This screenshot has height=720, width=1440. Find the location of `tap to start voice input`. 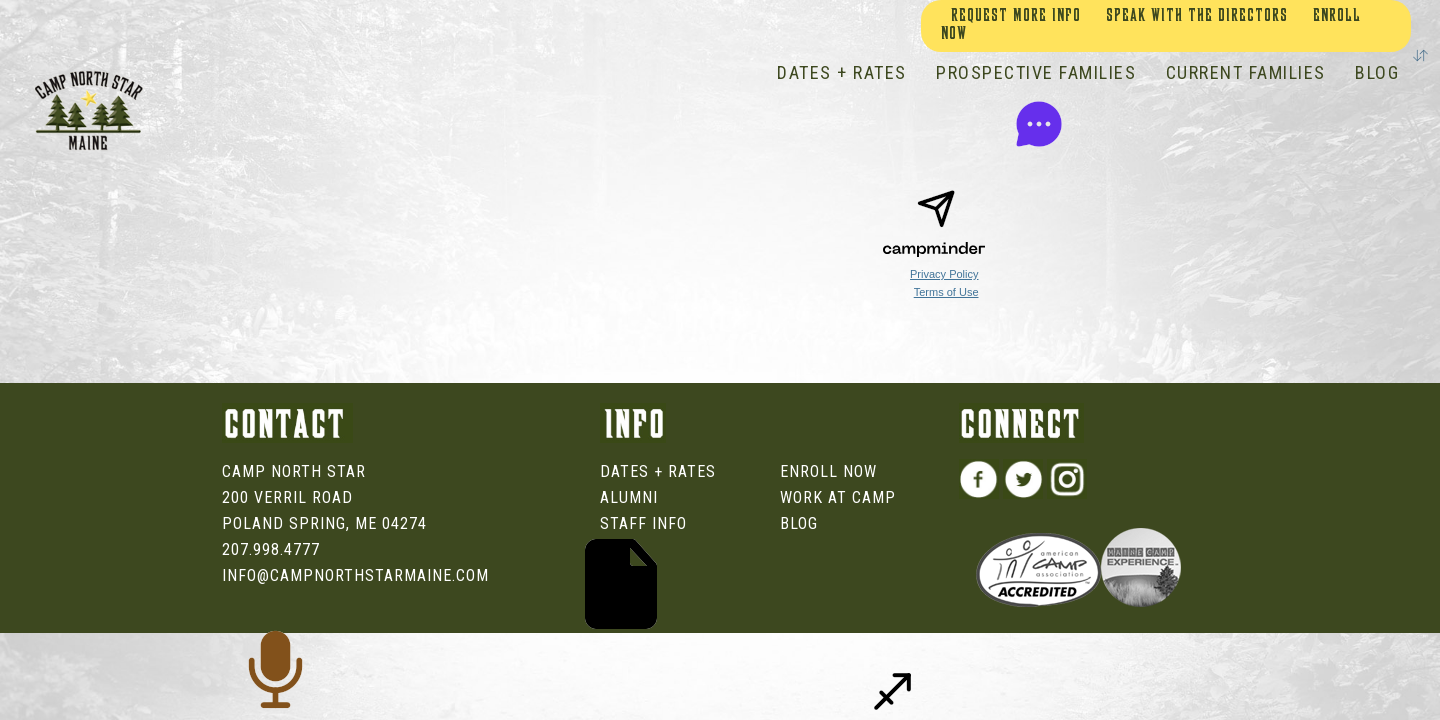

tap to start voice input is located at coordinates (275, 669).